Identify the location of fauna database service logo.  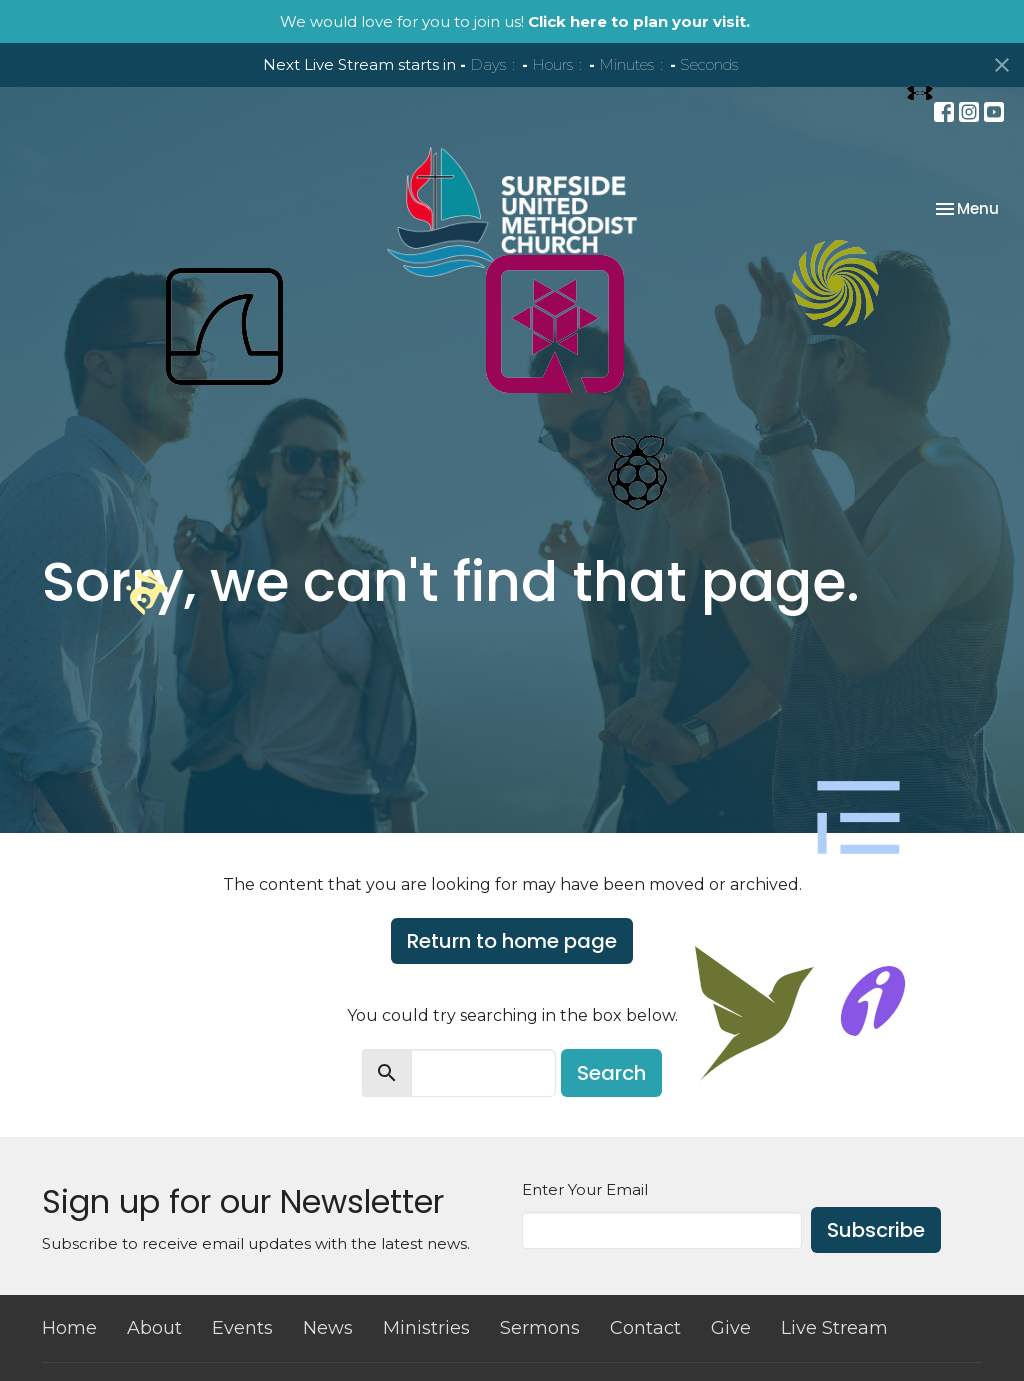
(754, 1013).